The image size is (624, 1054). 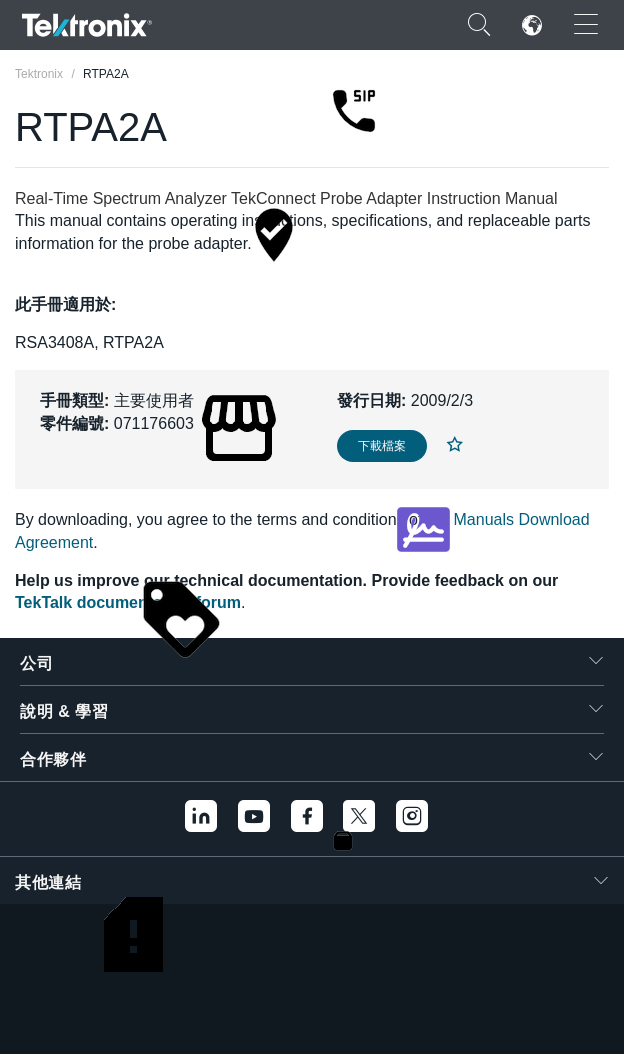 What do you see at coordinates (354, 111) in the screenshot?
I see `make a SIP (internet) phone call` at bounding box center [354, 111].